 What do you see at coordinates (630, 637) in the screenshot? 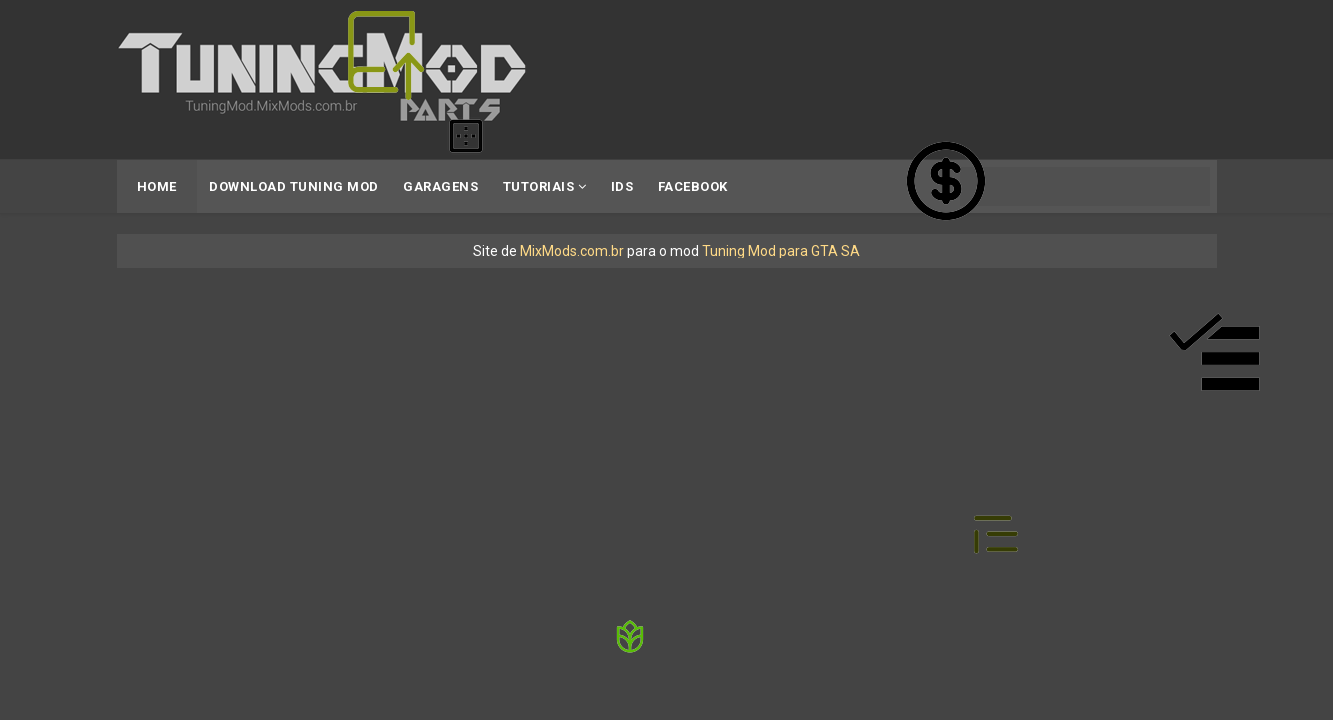
I see `filter by grain or wheat products` at bounding box center [630, 637].